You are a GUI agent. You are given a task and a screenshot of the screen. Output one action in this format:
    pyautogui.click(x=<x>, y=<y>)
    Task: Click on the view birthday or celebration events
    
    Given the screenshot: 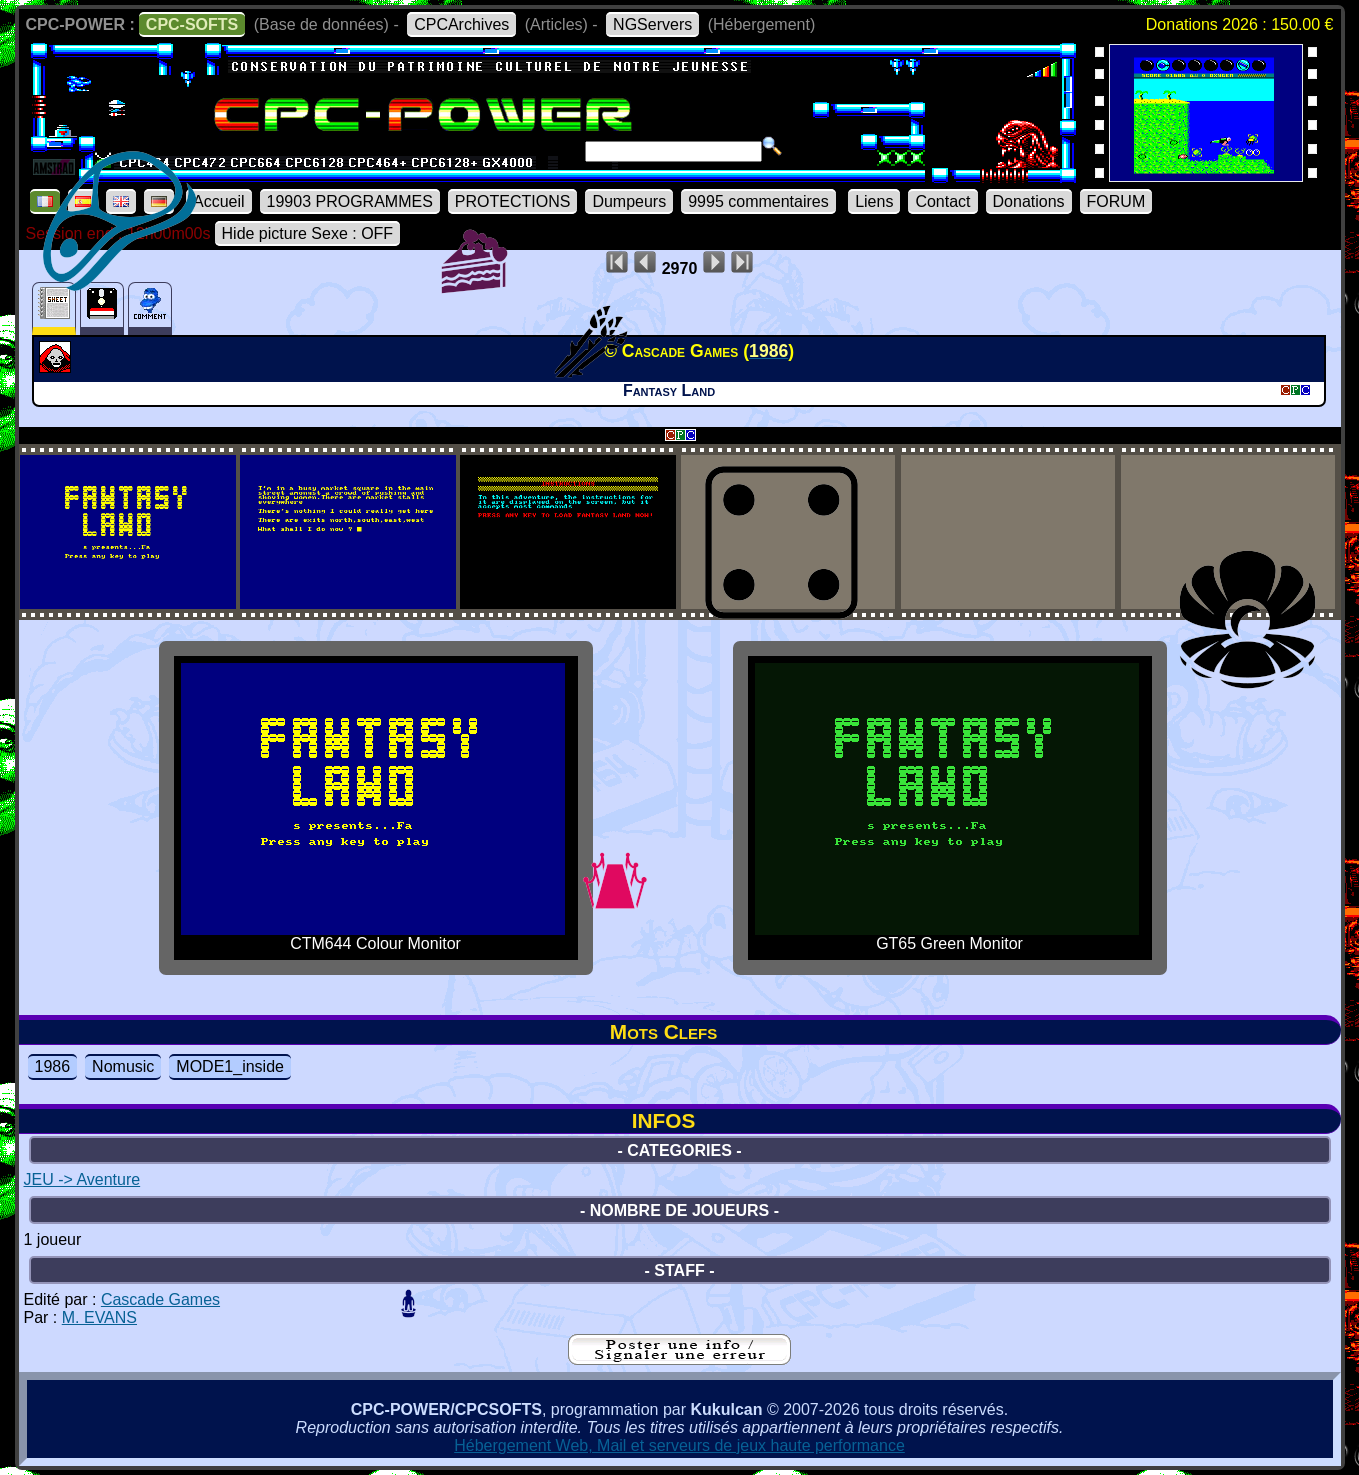 What is the action you would take?
    pyautogui.click(x=474, y=262)
    